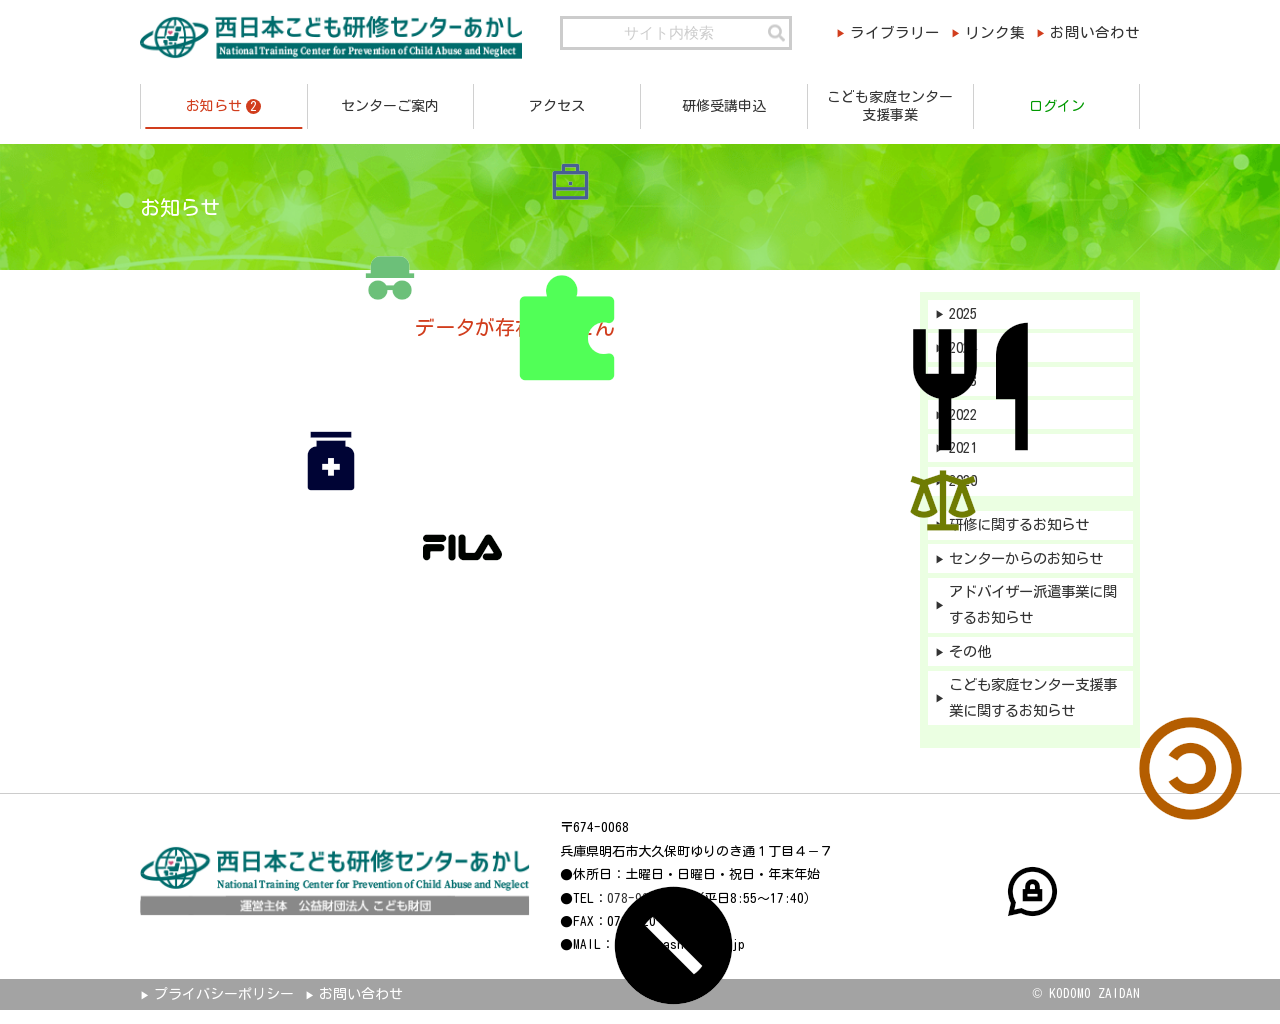  I want to click on indicates a forbidden or prohibited action, so click(673, 945).